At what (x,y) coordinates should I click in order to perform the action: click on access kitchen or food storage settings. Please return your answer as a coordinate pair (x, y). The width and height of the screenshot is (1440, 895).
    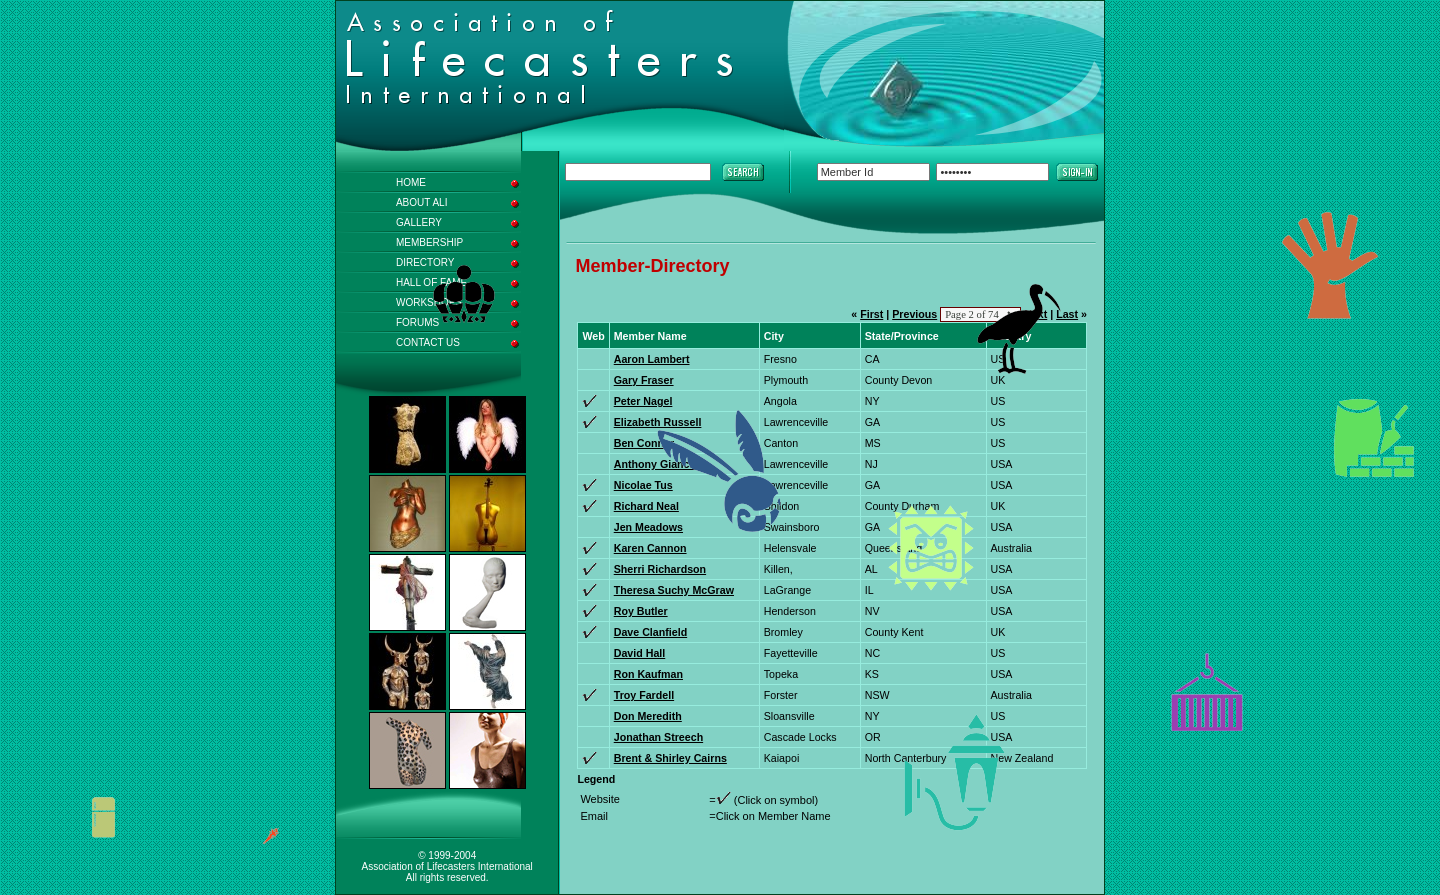
    Looking at the image, I should click on (103, 816).